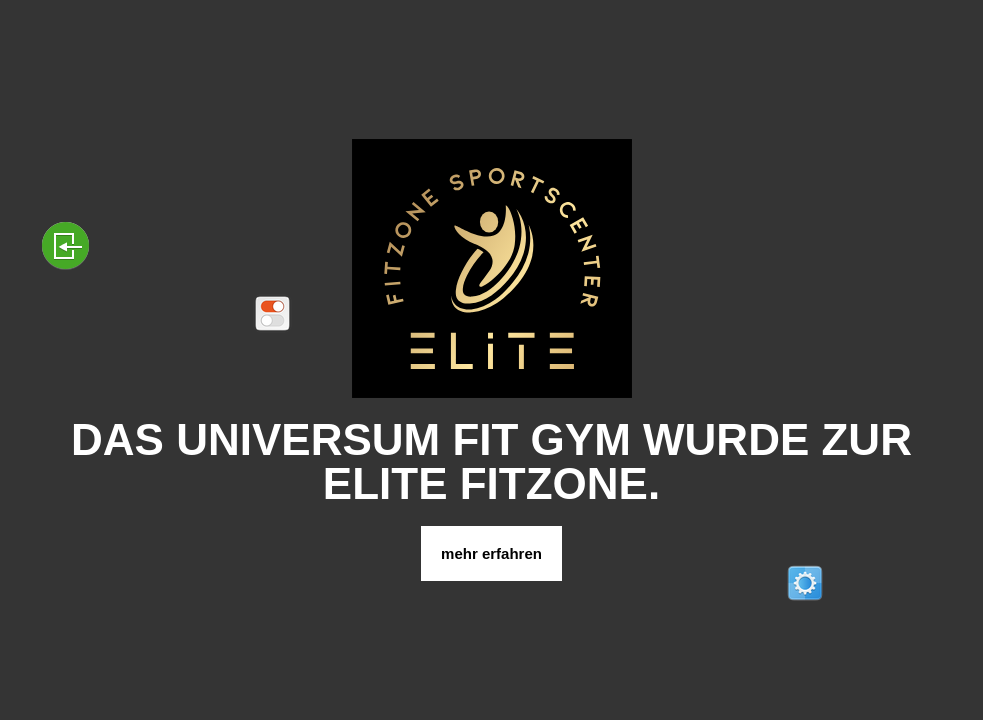 This screenshot has width=983, height=720. I want to click on access system runtime components, so click(805, 583).